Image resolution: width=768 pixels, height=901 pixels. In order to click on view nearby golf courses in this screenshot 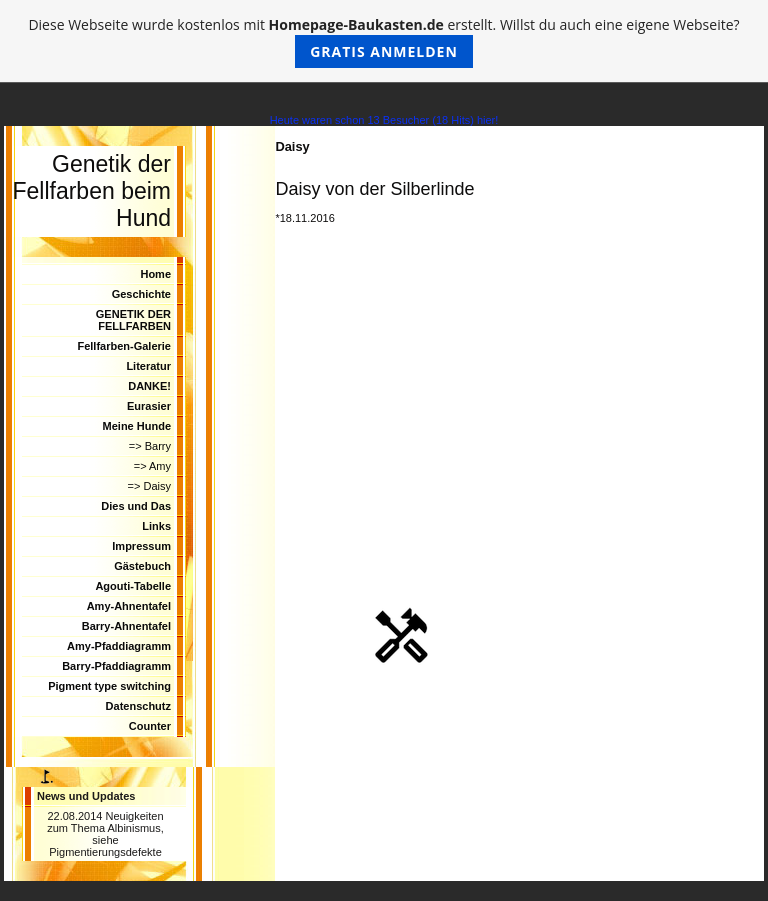, I will do `click(46, 776)`.